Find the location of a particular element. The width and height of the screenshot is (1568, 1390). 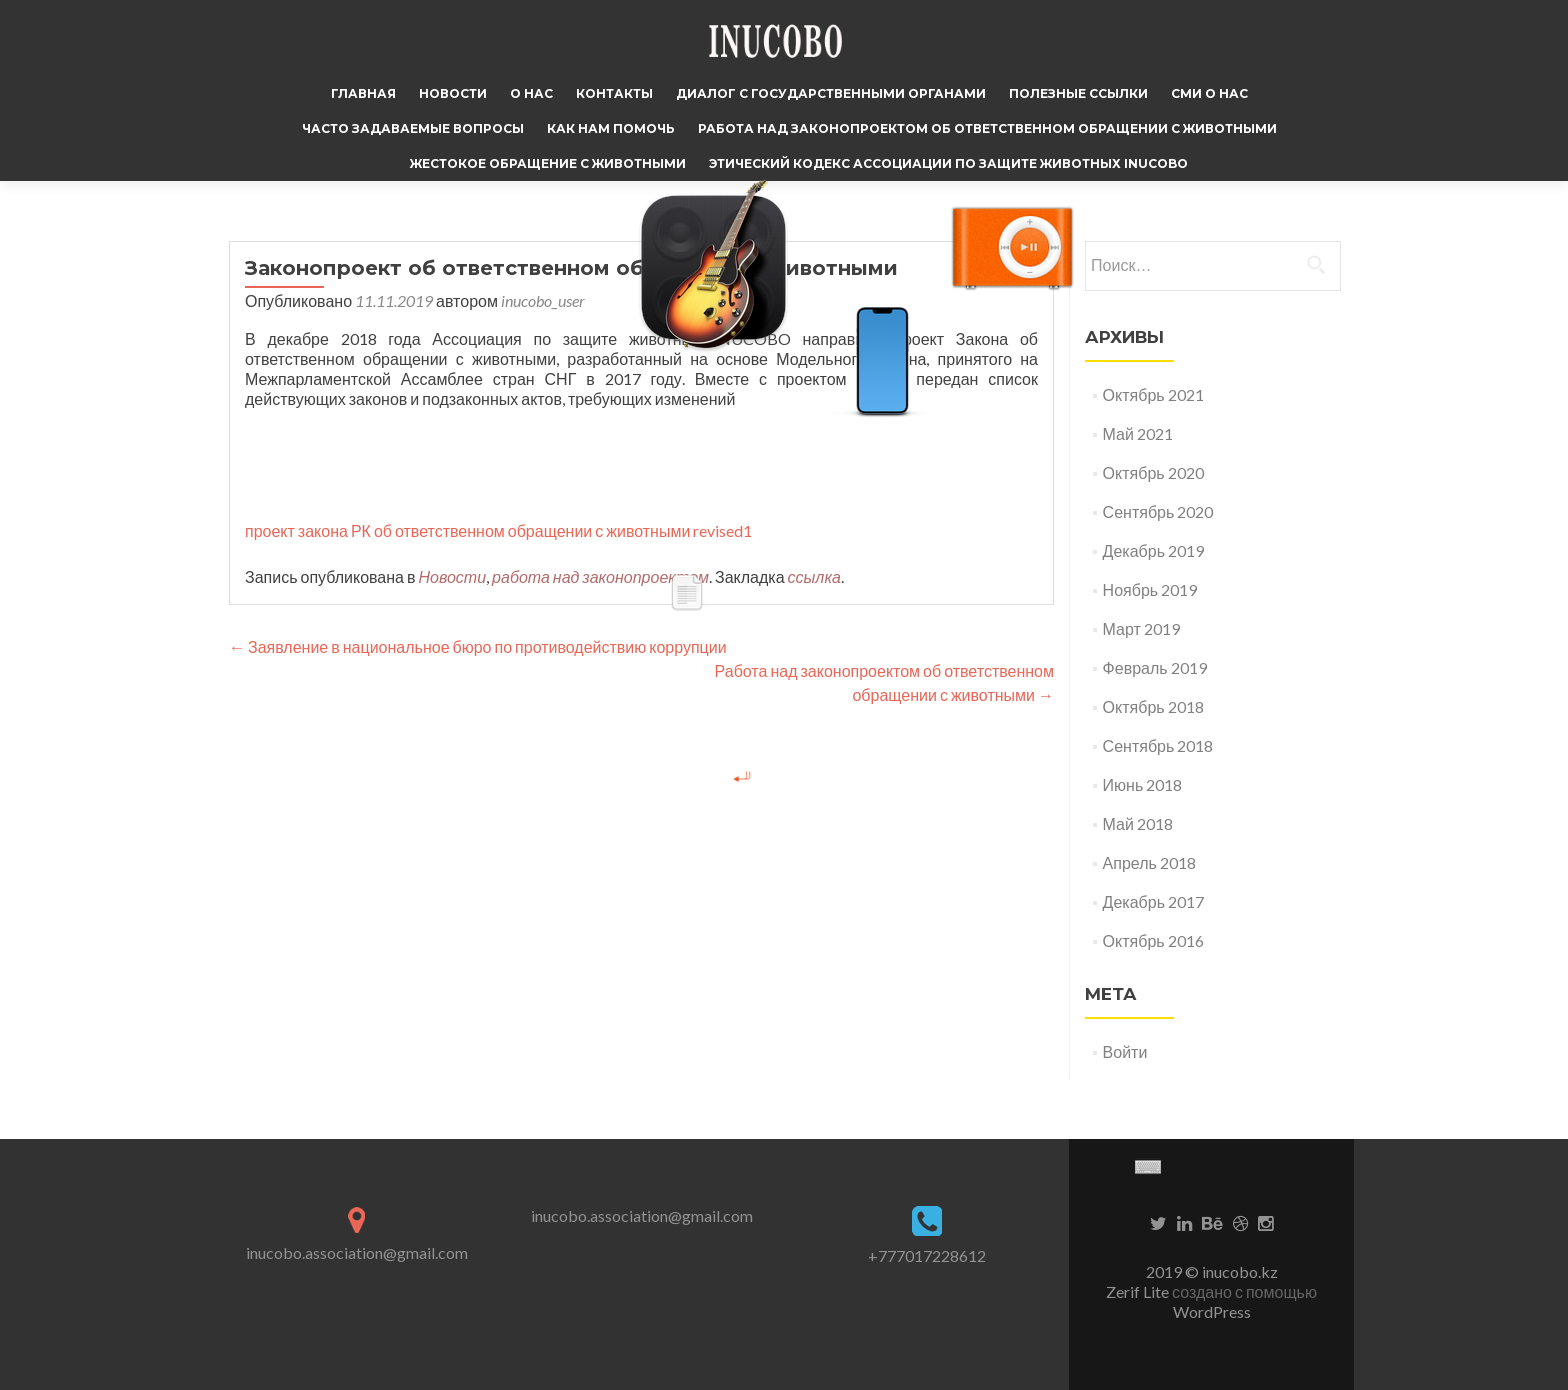

indicates bluetooth keyboard connected is located at coordinates (1148, 1167).